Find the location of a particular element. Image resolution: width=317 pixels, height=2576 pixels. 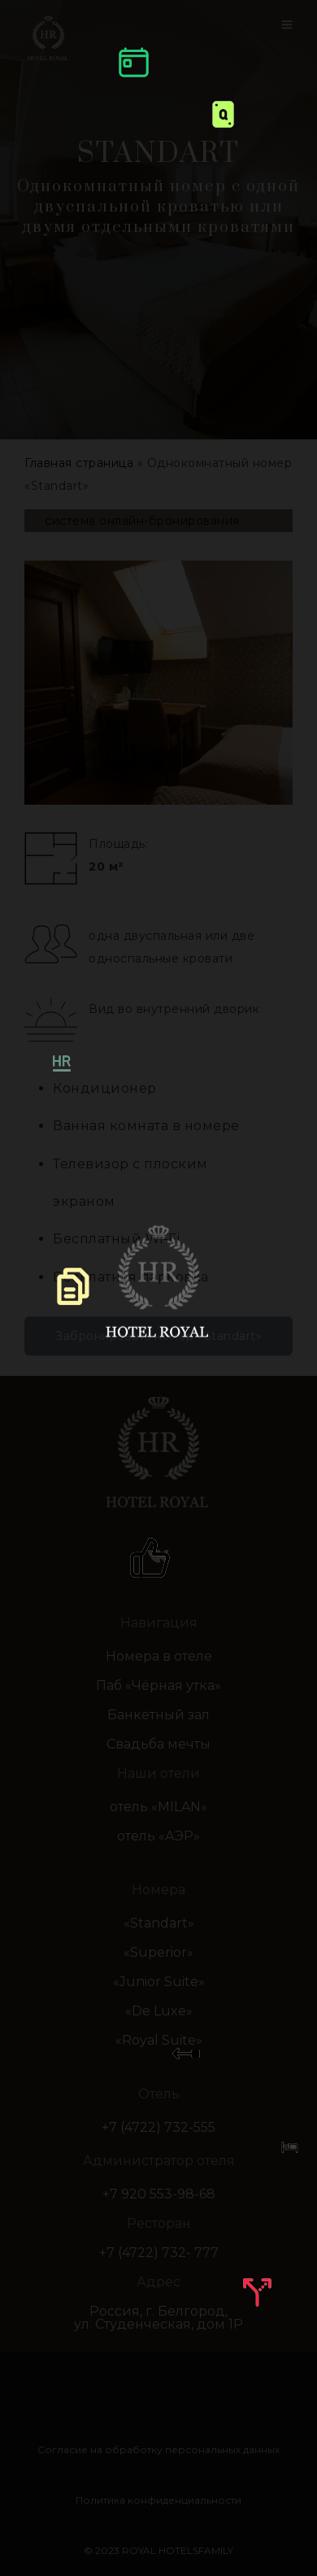

take an alternate left route is located at coordinates (257, 2292).